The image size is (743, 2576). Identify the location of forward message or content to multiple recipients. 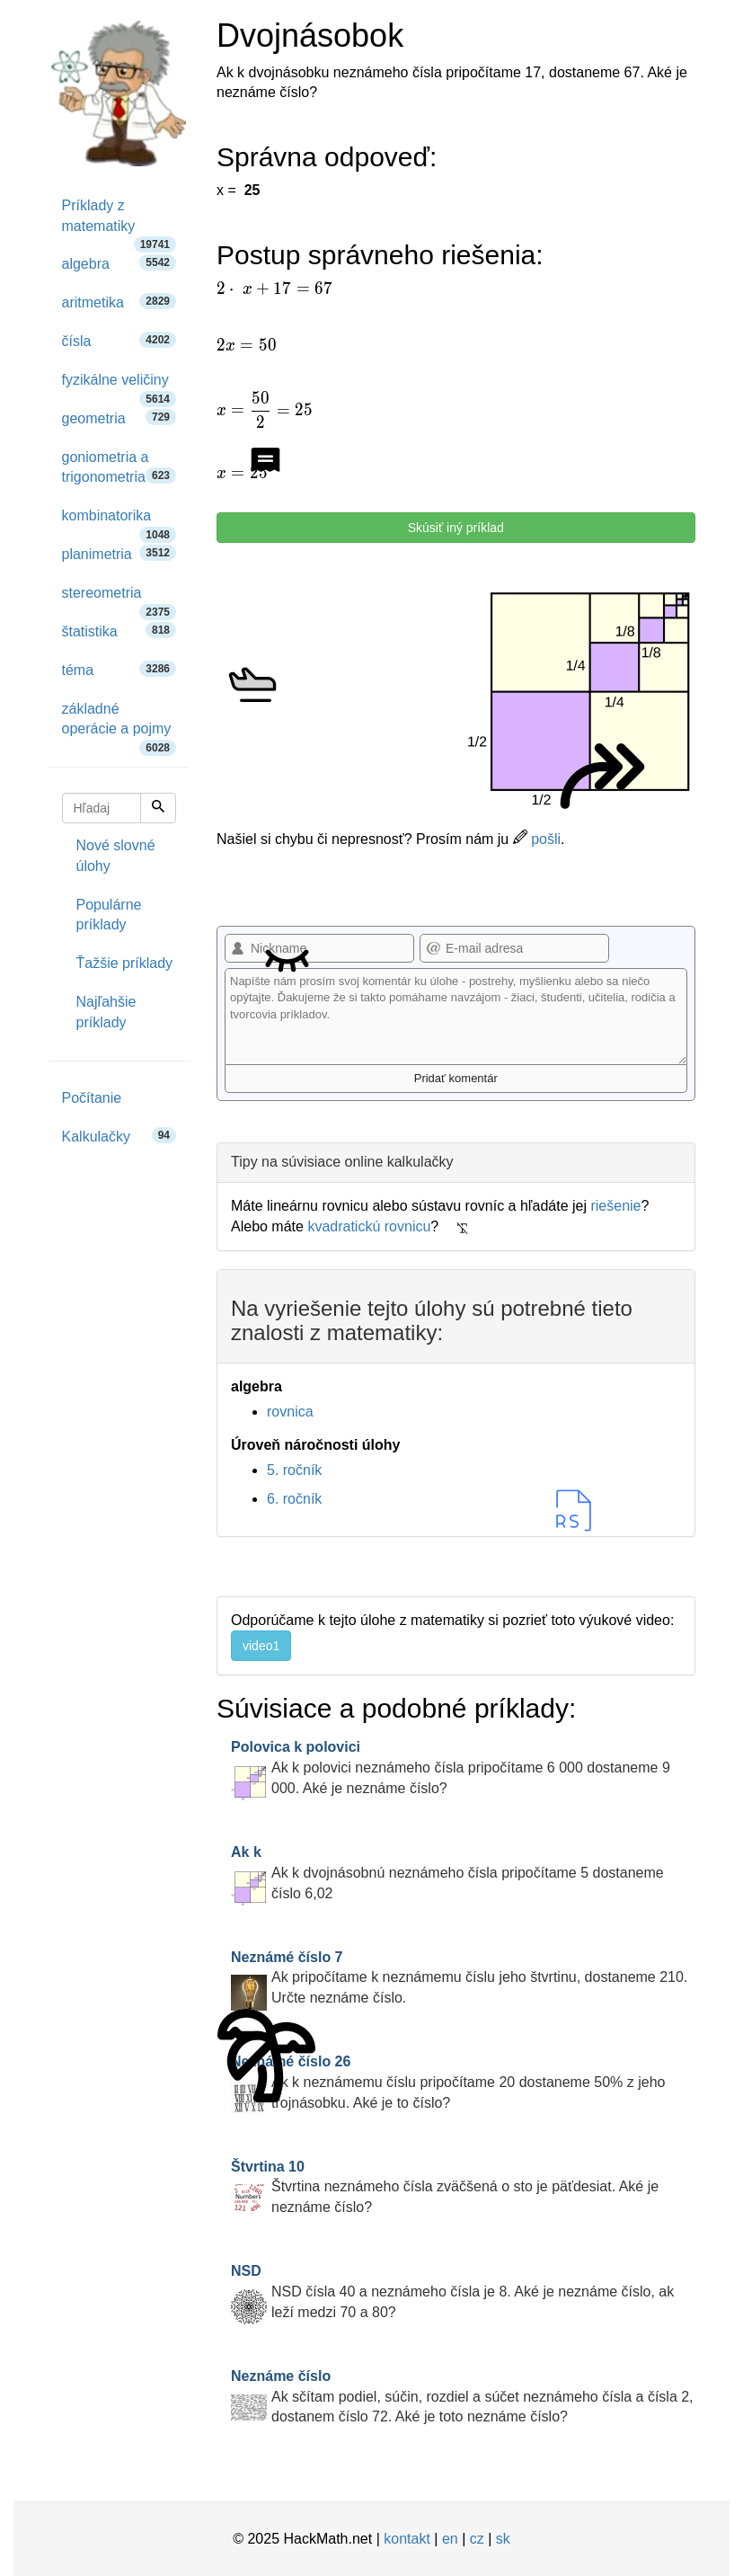
(602, 776).